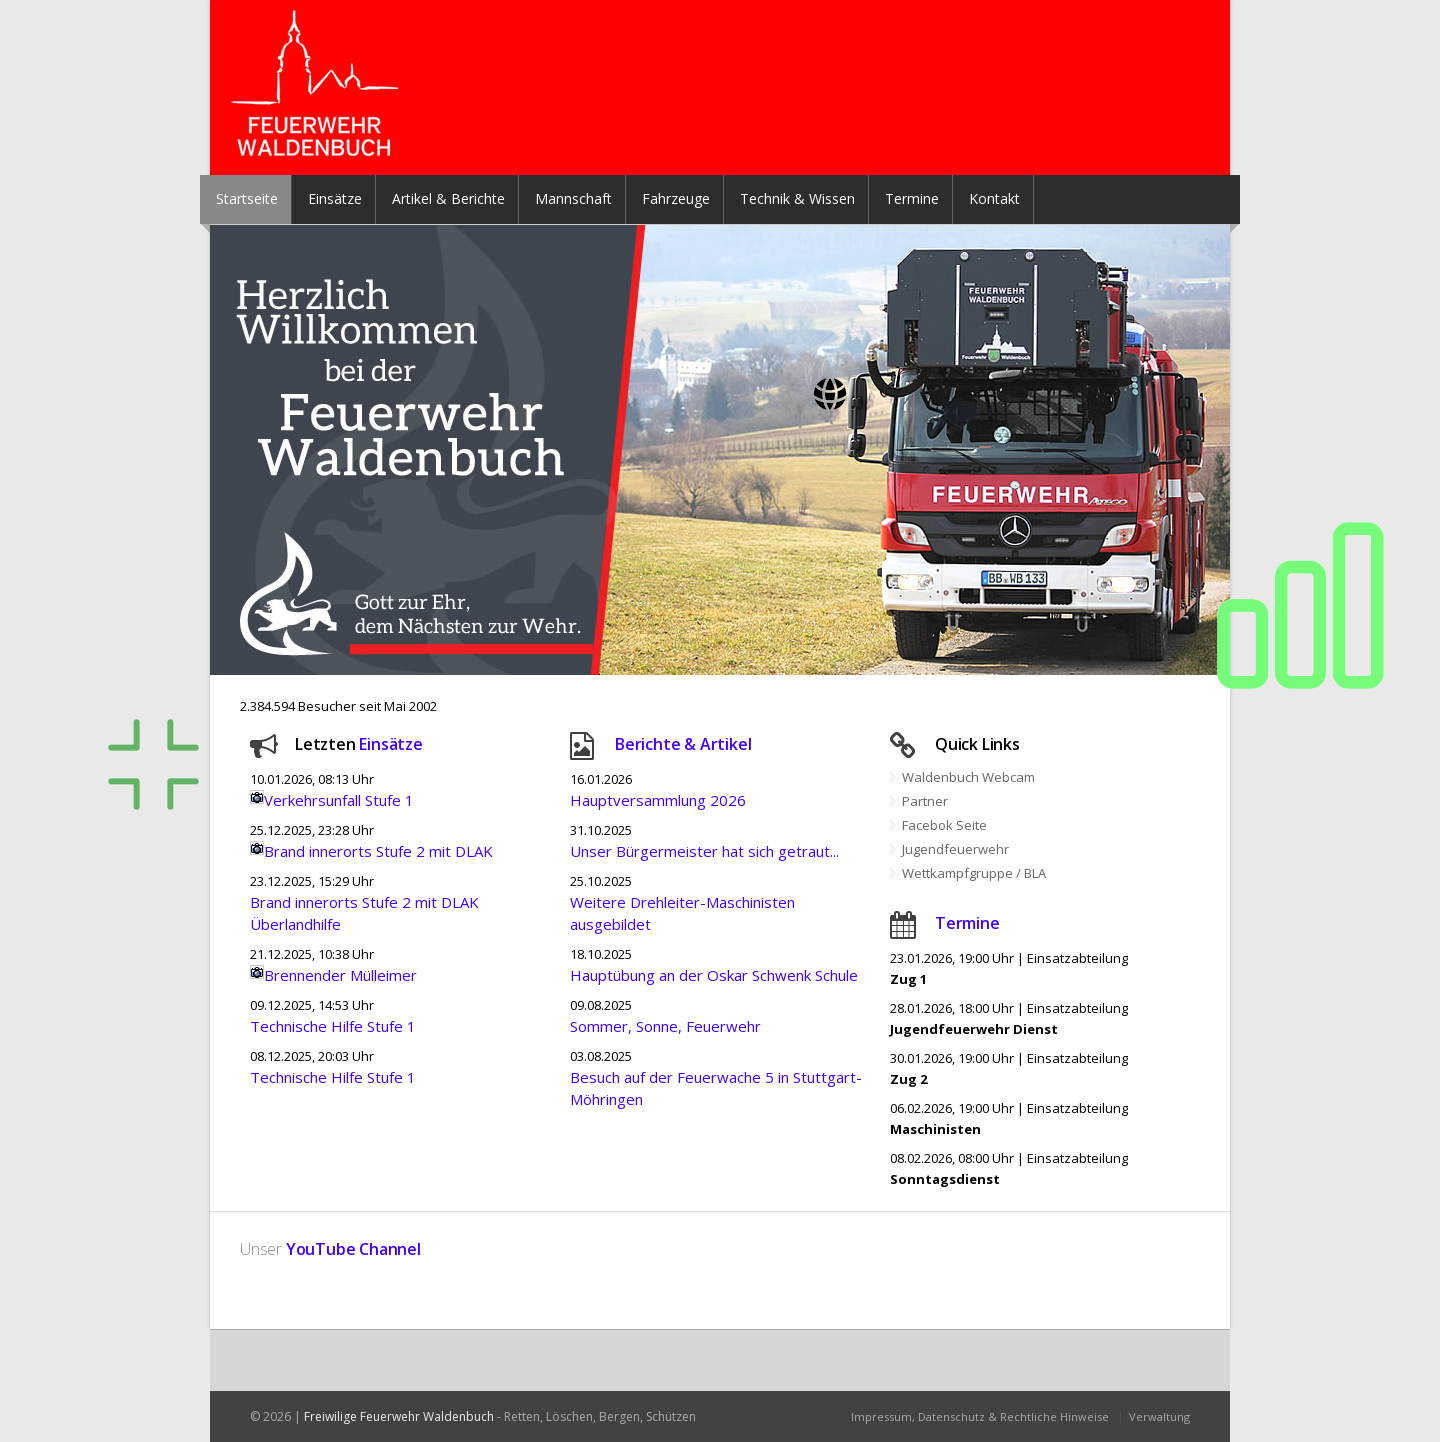 This screenshot has width=1440, height=1442. Describe the element at coordinates (830, 394) in the screenshot. I see `access global or international settings` at that location.